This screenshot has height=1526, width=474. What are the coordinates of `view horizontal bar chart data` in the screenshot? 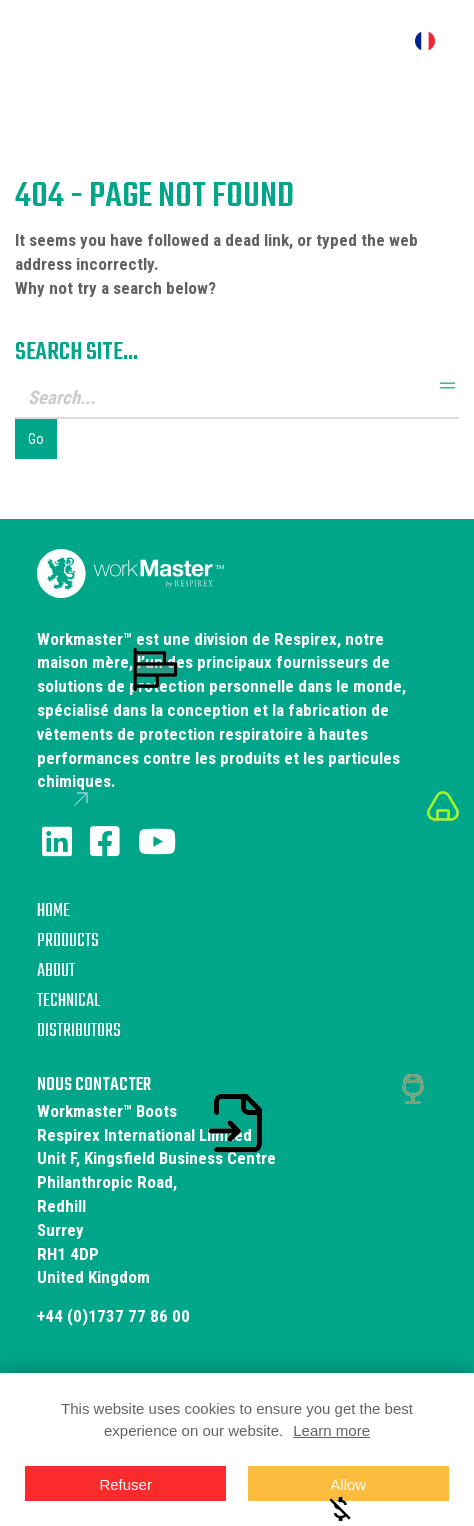 It's located at (153, 669).